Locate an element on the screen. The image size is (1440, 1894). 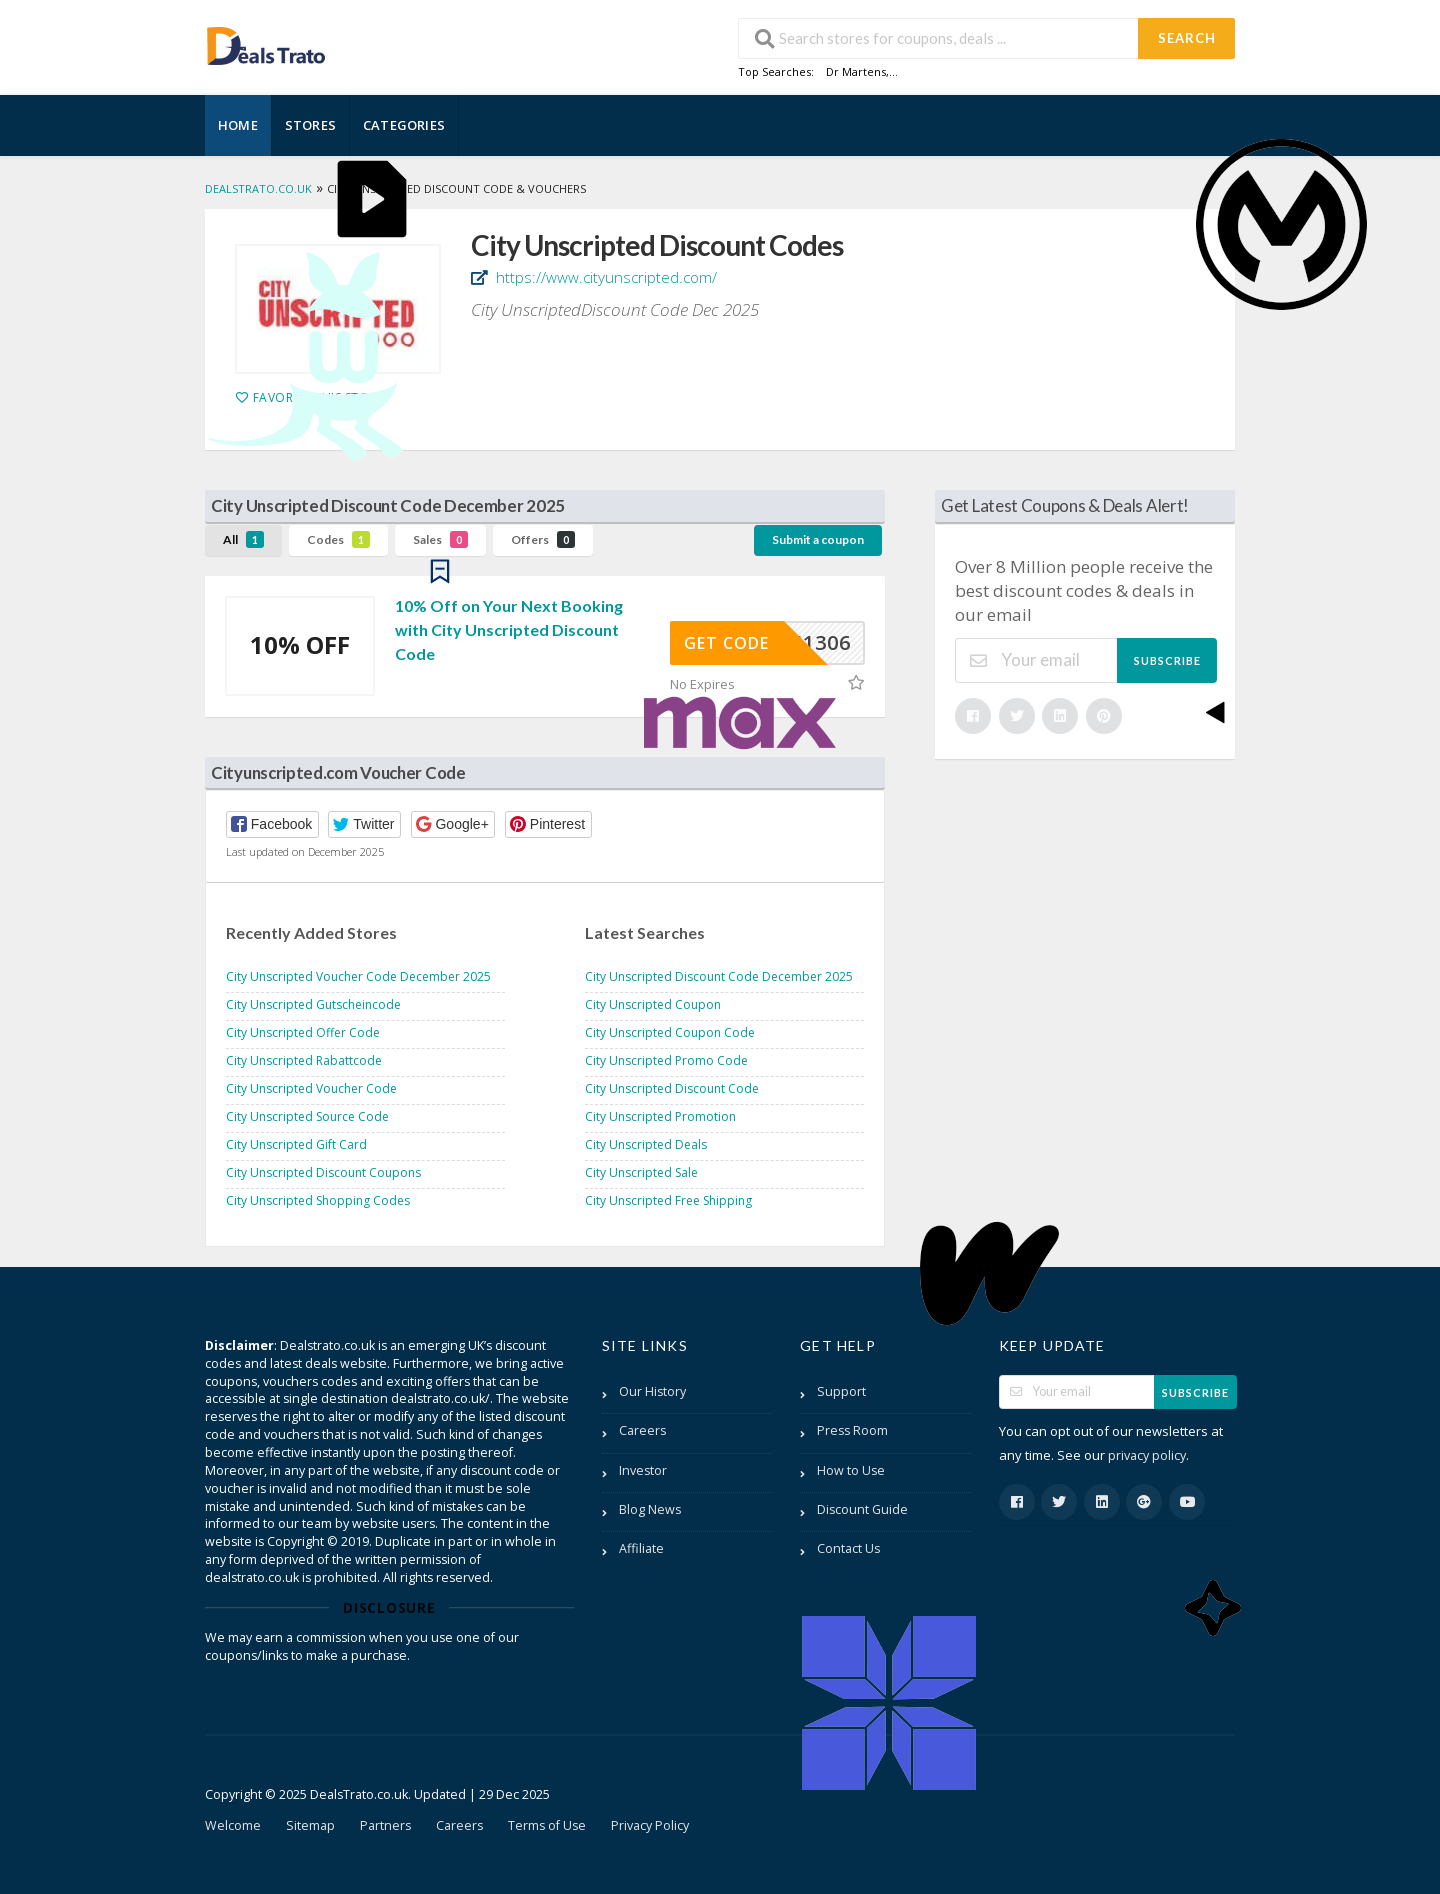
open Code::Blocks IDE is located at coordinates (889, 1703).